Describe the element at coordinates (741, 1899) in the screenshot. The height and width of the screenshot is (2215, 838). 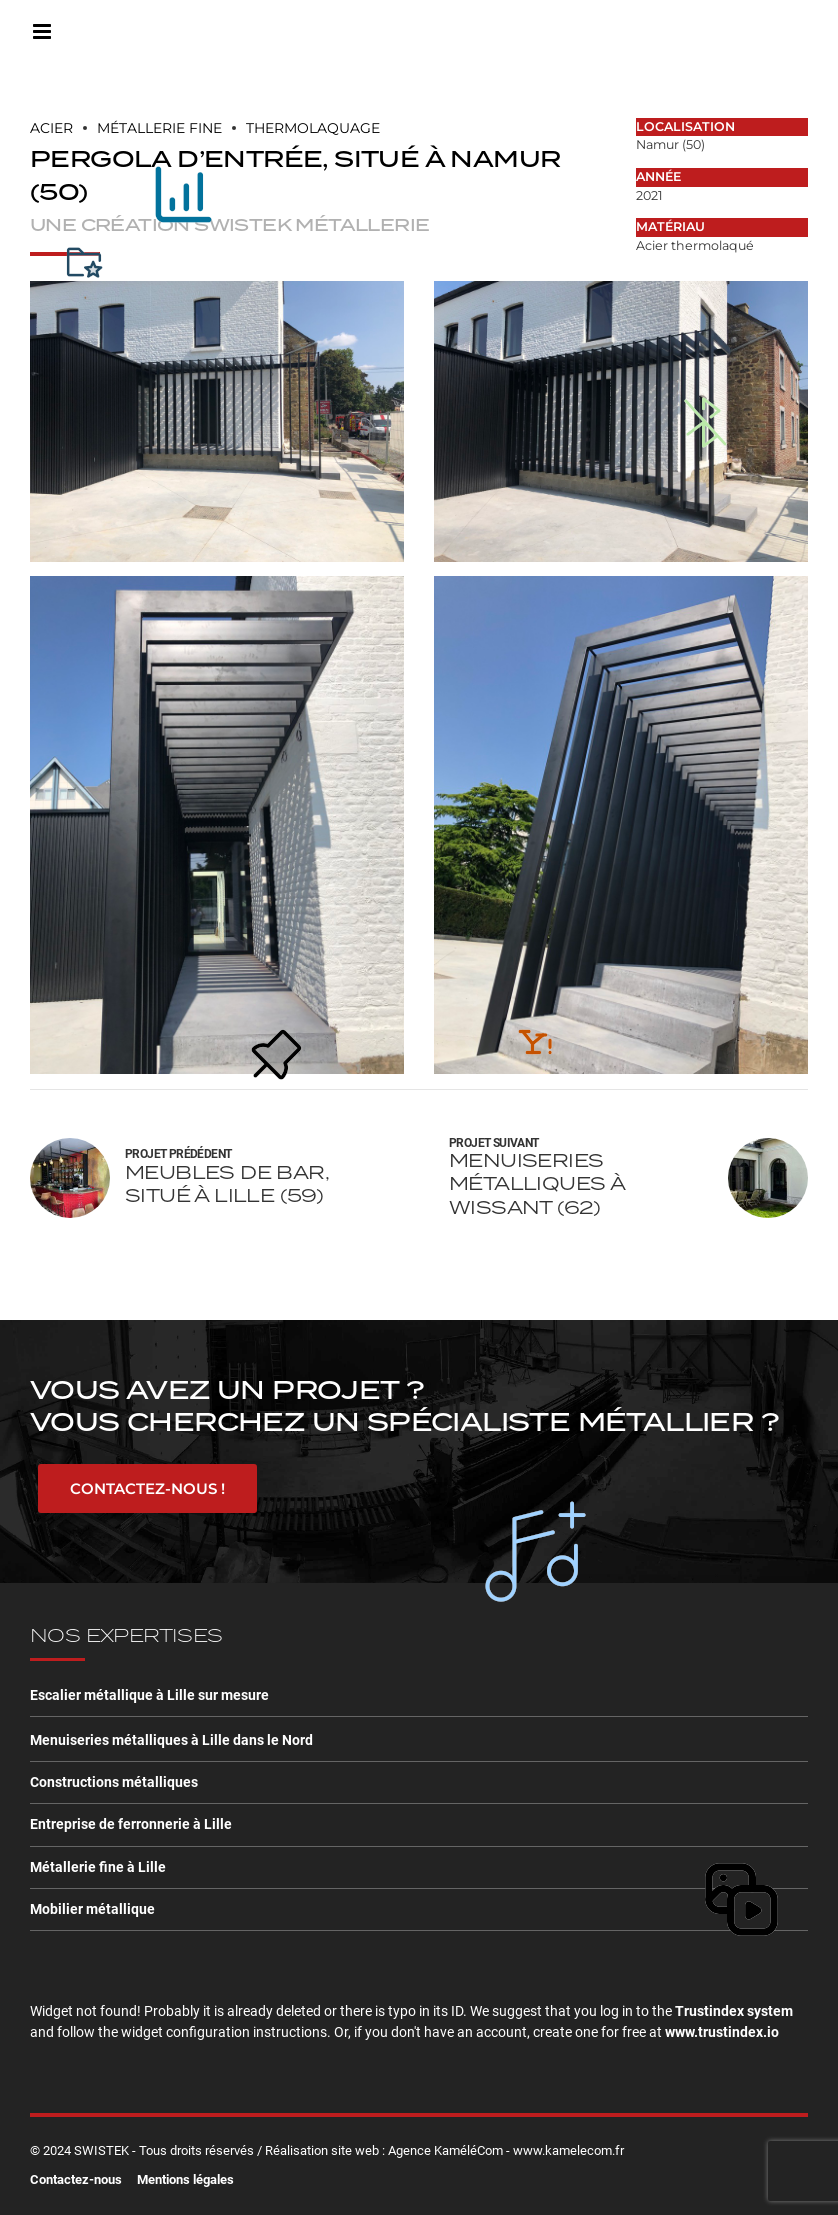
I see `toggle between photo and video mode` at that location.